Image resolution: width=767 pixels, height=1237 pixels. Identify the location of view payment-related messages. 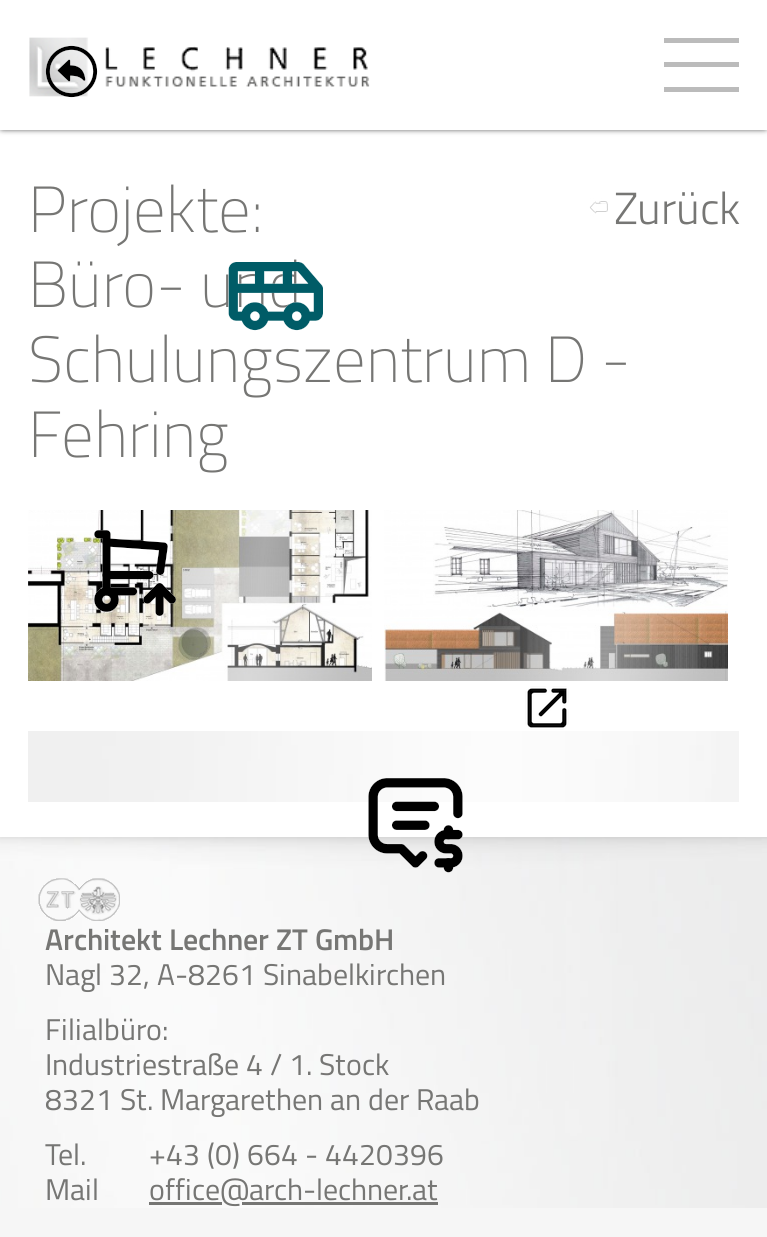
(415, 820).